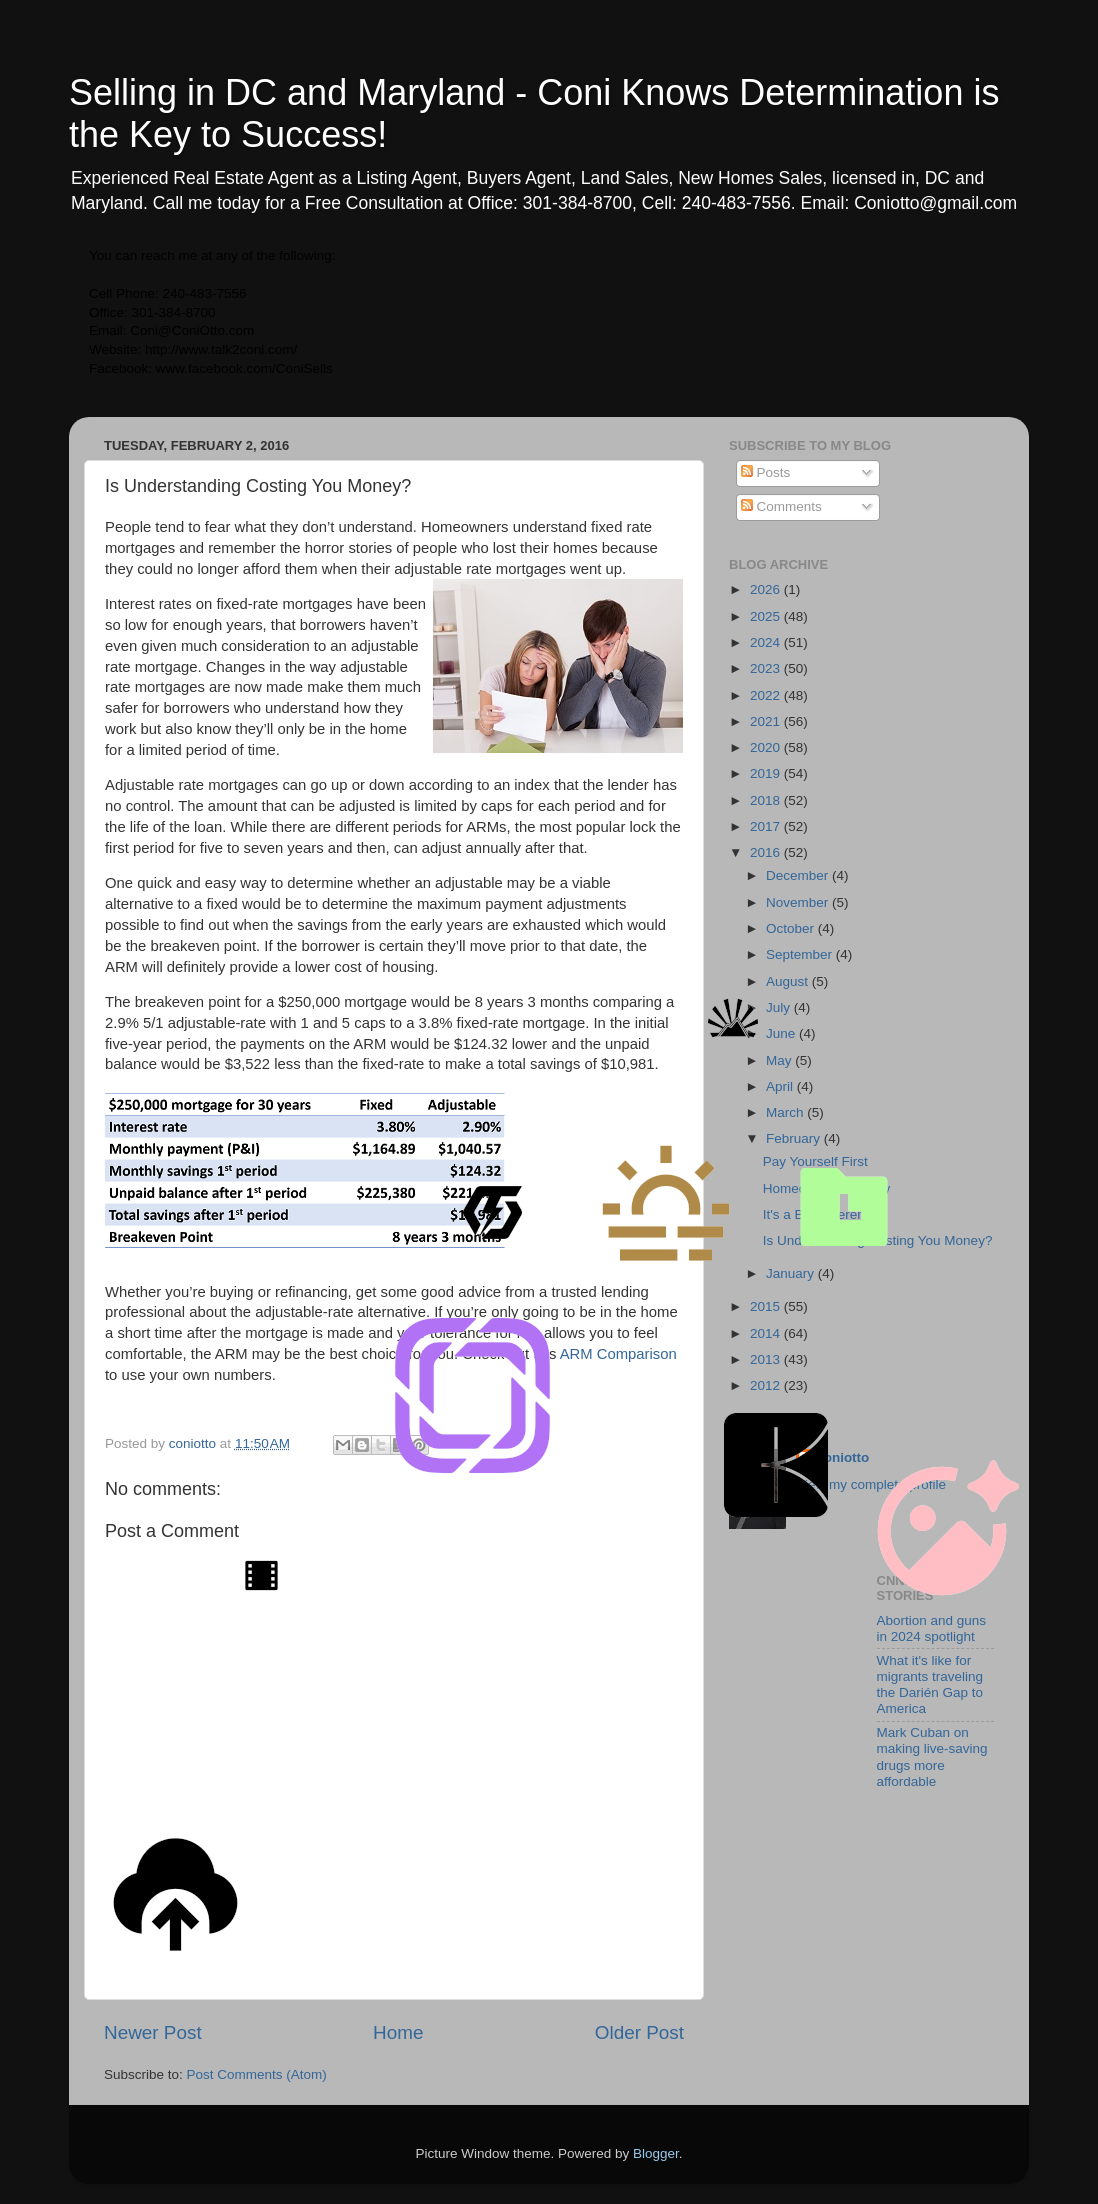 Image resolution: width=1098 pixels, height=2204 pixels. I want to click on access video or film content, so click(261, 1575).